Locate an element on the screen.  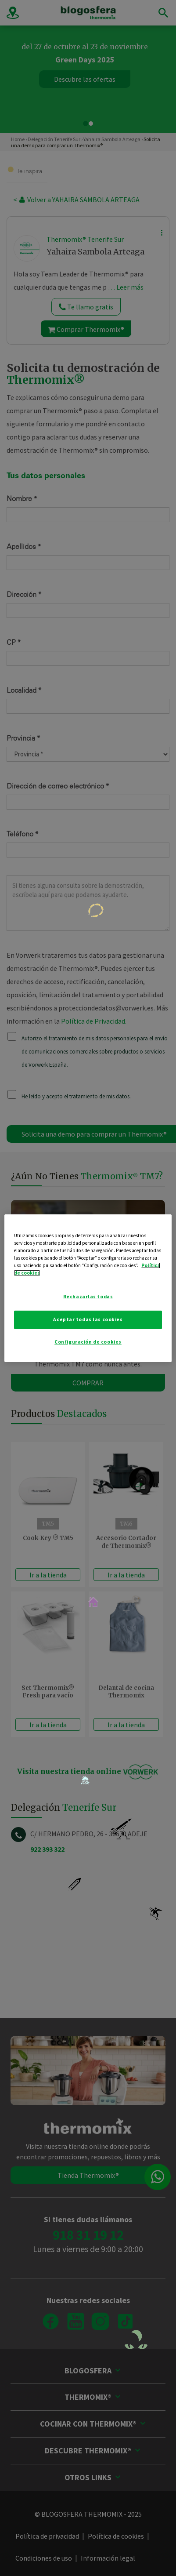
indicates seismic activity or earthquake event is located at coordinates (85, 1780).